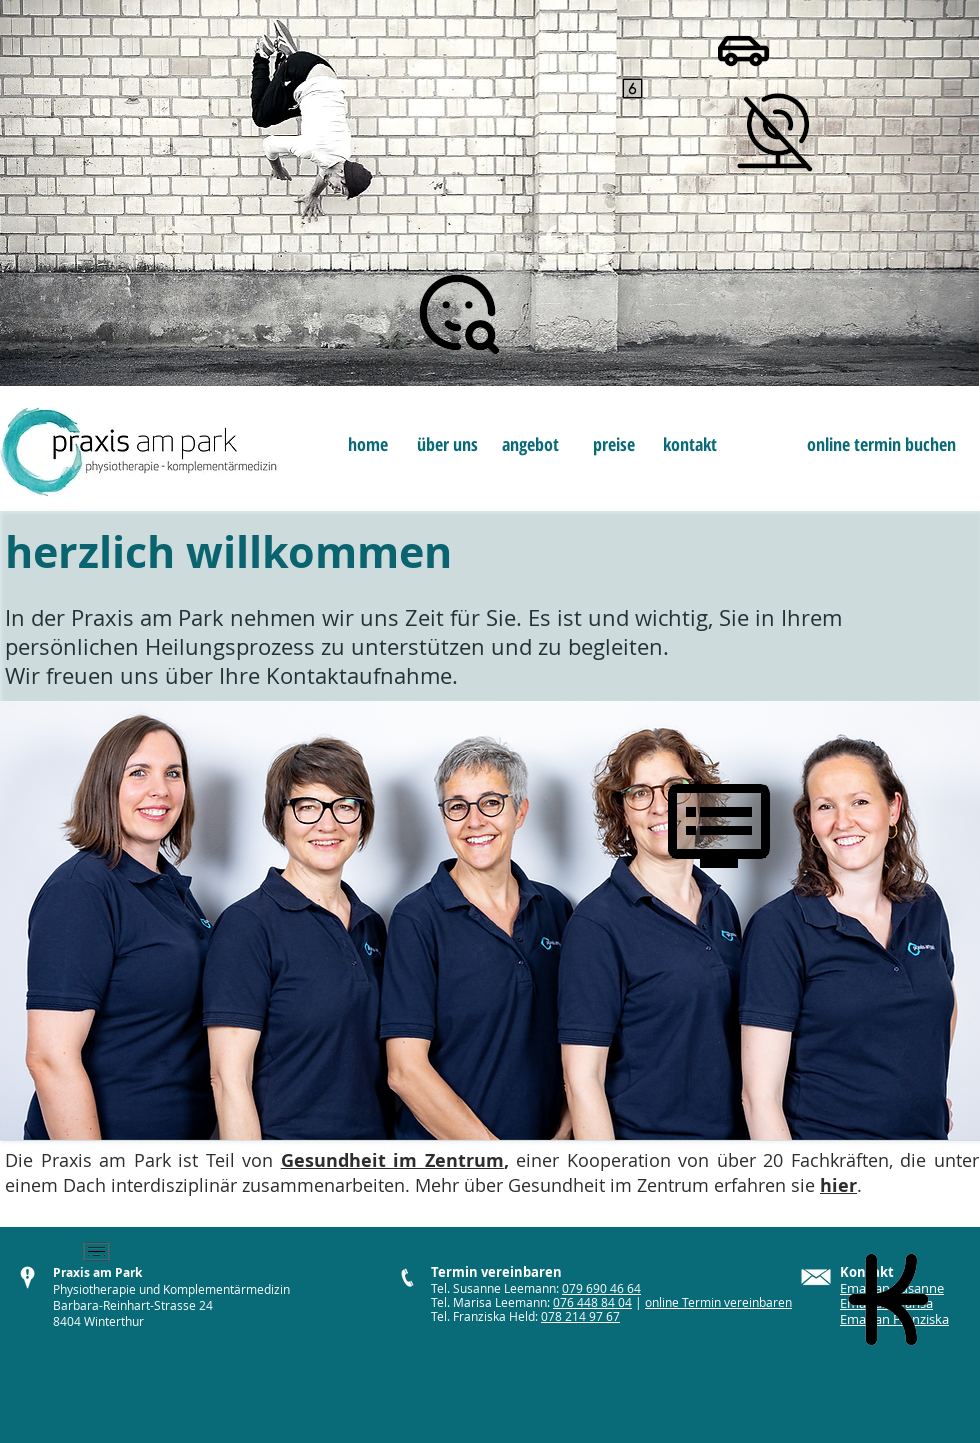 This screenshot has height=1443, width=980. I want to click on camera is disabled or blocked, so click(778, 134).